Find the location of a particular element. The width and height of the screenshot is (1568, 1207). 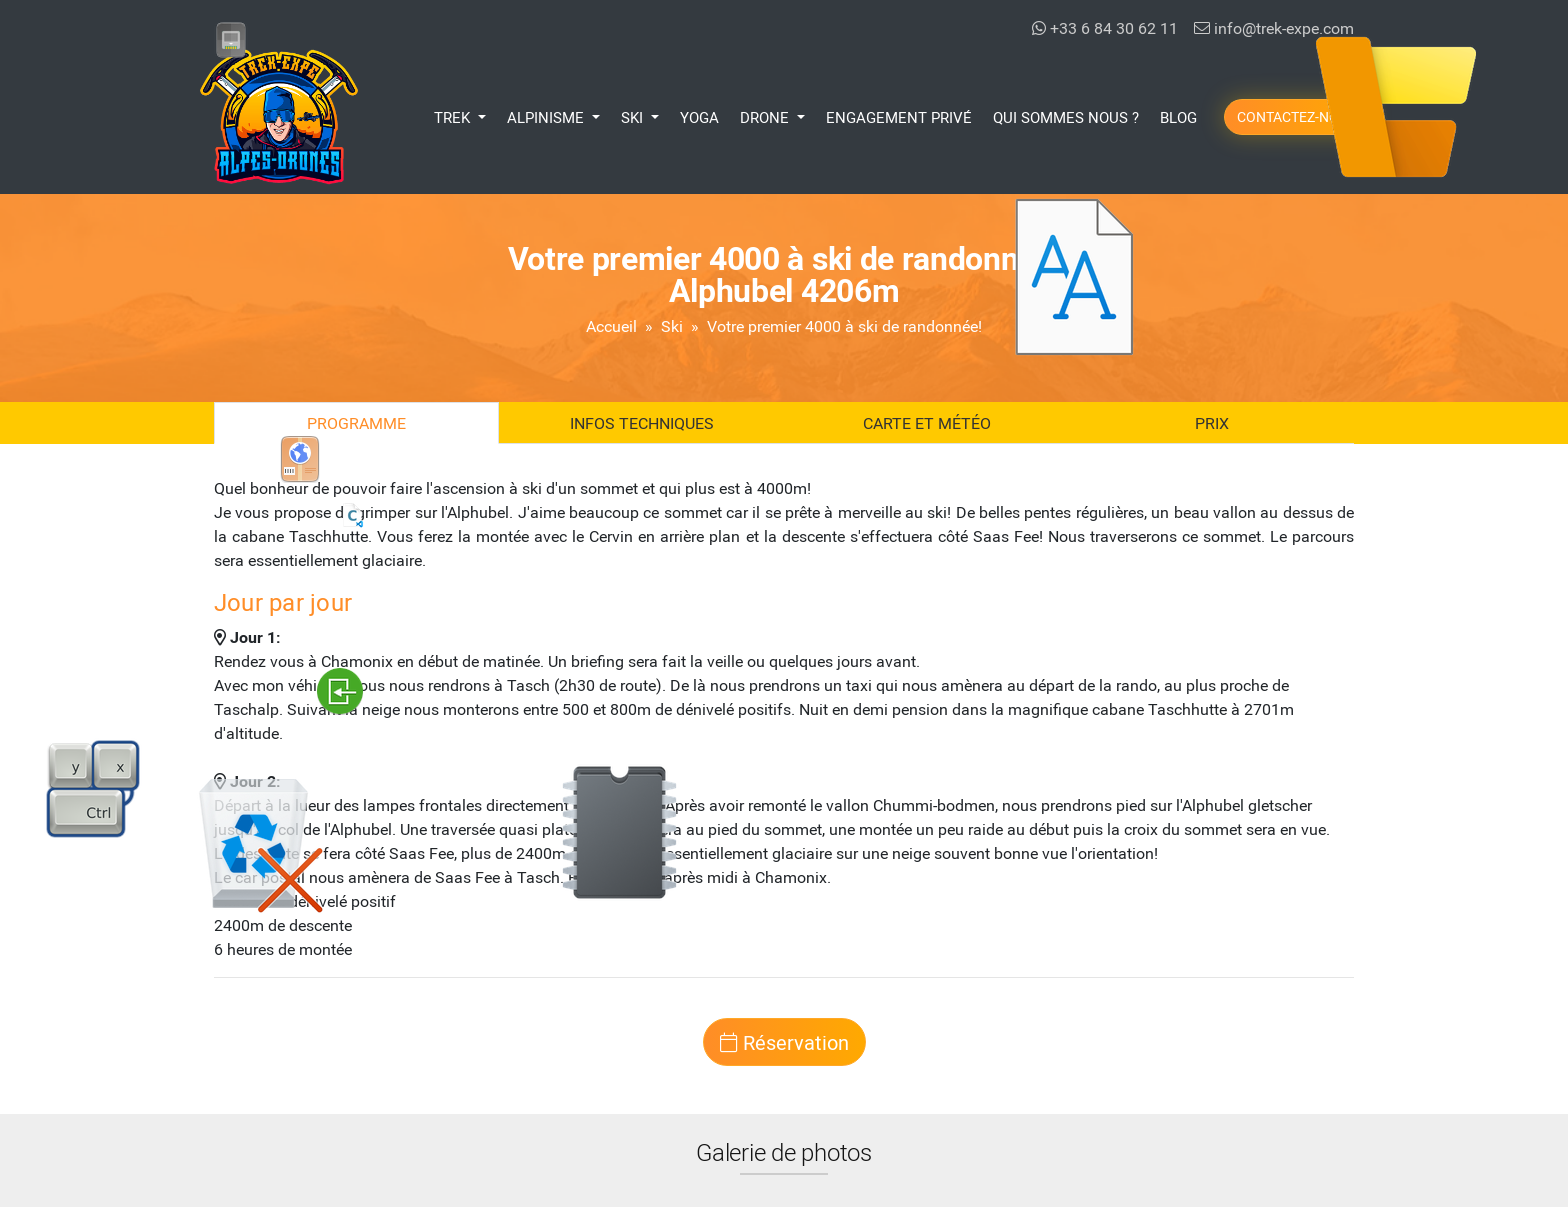

updating package cache from remote repositories is located at coordinates (300, 459).